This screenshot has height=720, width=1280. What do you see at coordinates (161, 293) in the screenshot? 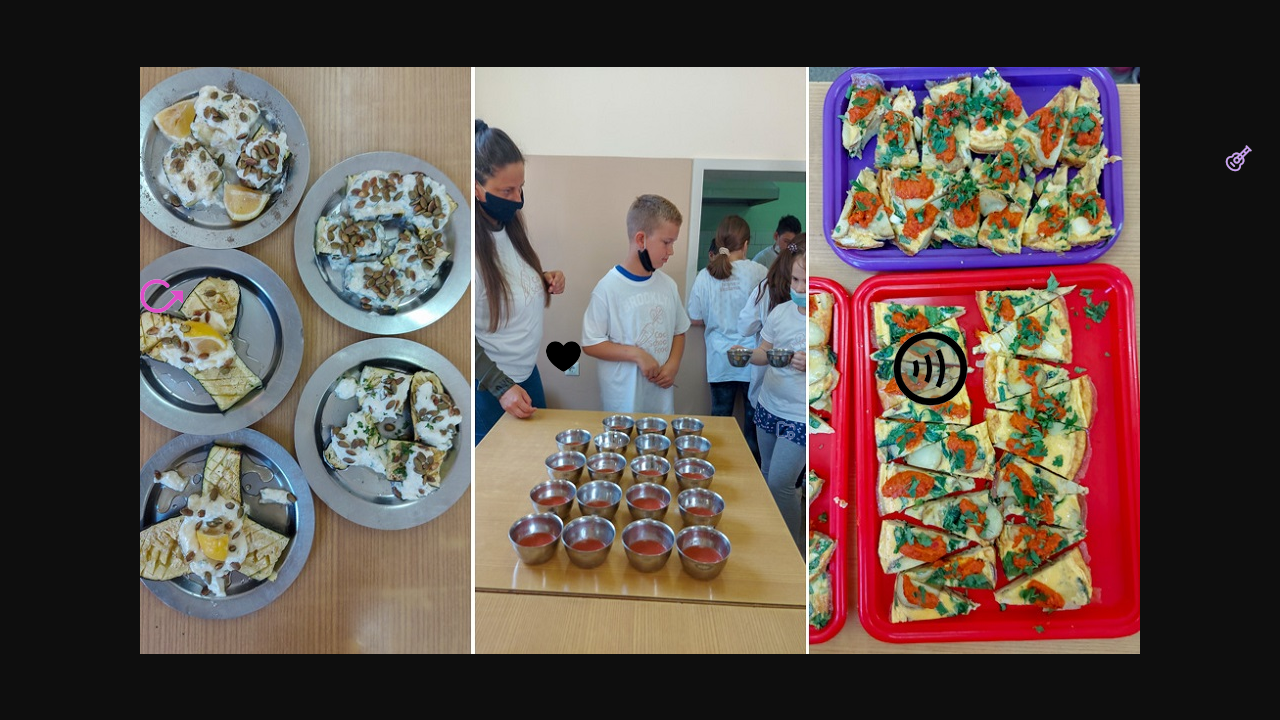
I see `repeat or loop an action` at bounding box center [161, 293].